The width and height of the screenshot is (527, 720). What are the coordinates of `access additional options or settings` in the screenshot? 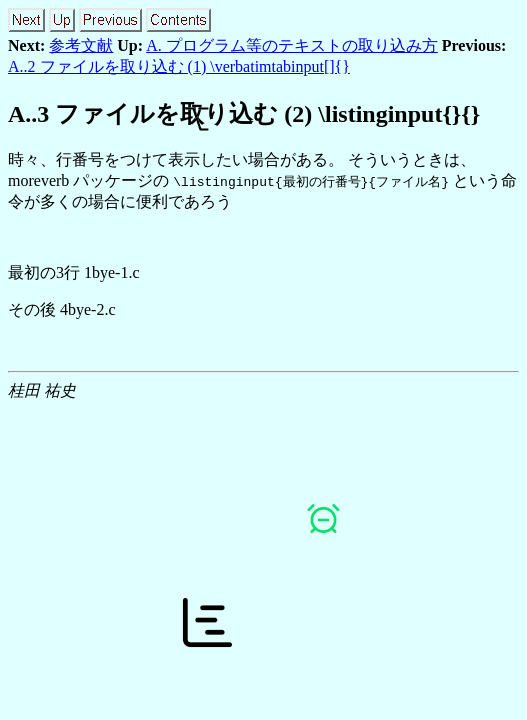 It's located at (197, 119).